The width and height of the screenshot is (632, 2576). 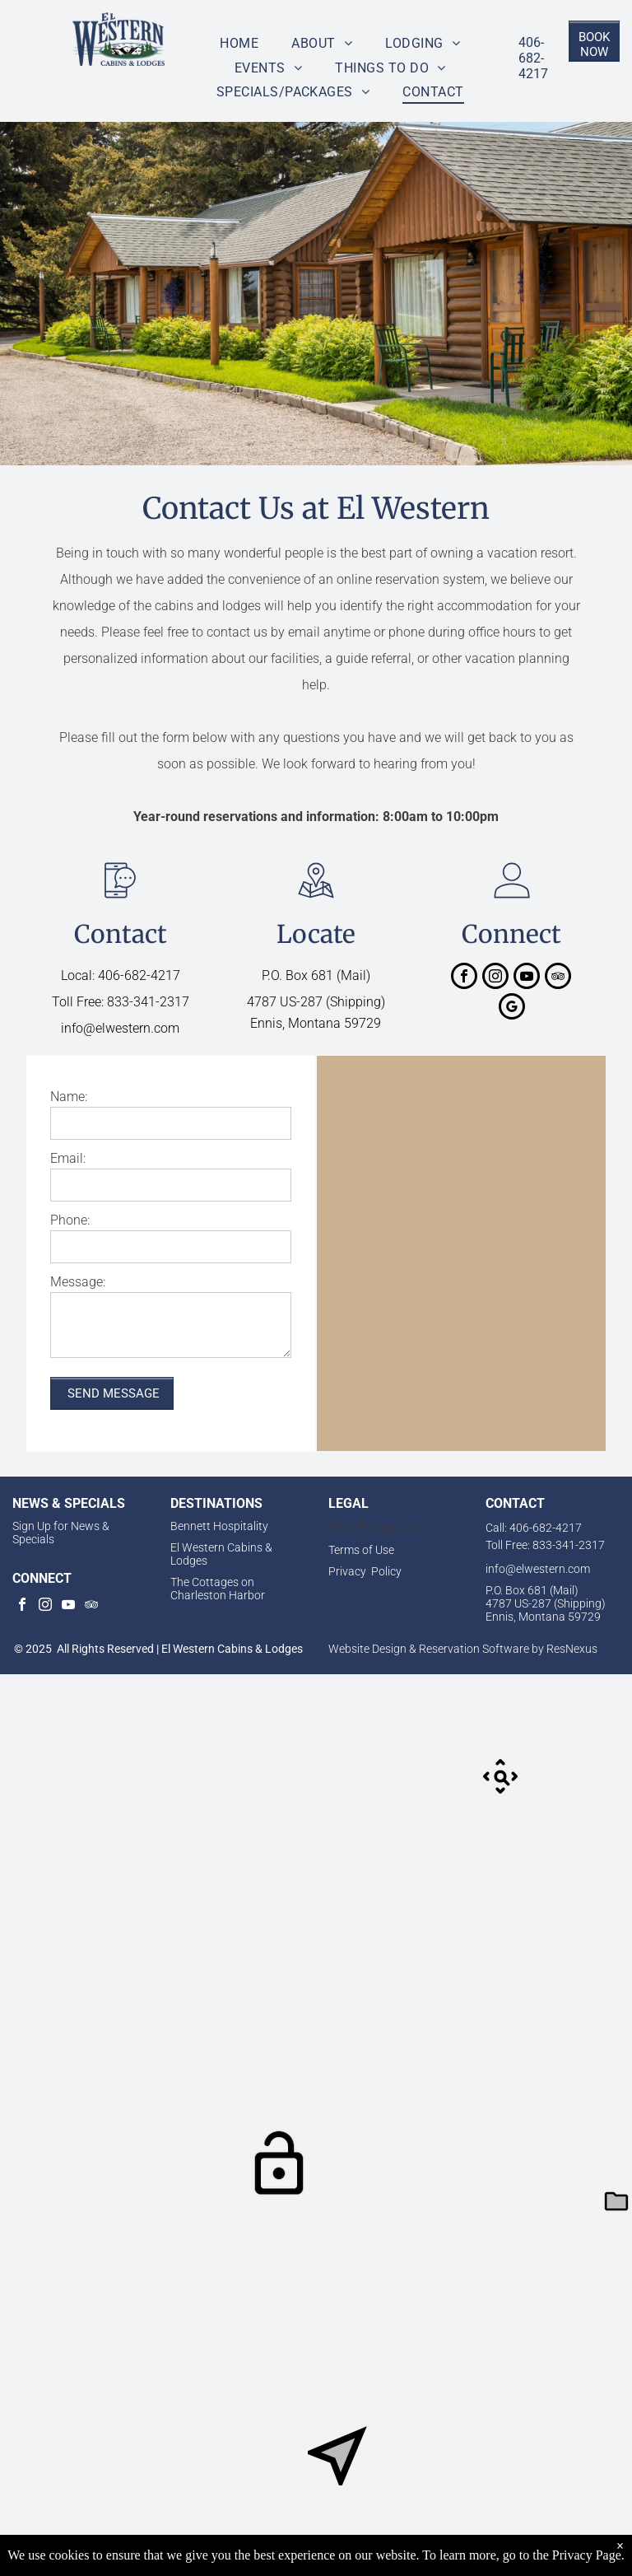 I want to click on indicates an unlocked or unsecured state, so click(x=279, y=2164).